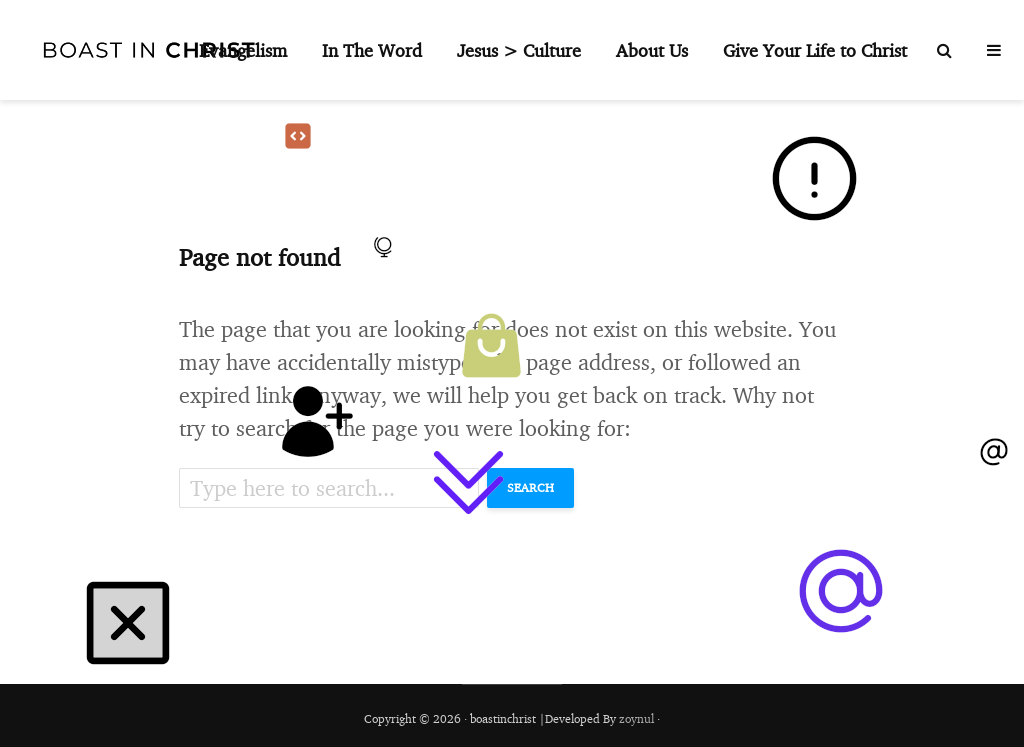 This screenshot has height=747, width=1024. What do you see at coordinates (298, 136) in the screenshot?
I see `view or edit source code` at bounding box center [298, 136].